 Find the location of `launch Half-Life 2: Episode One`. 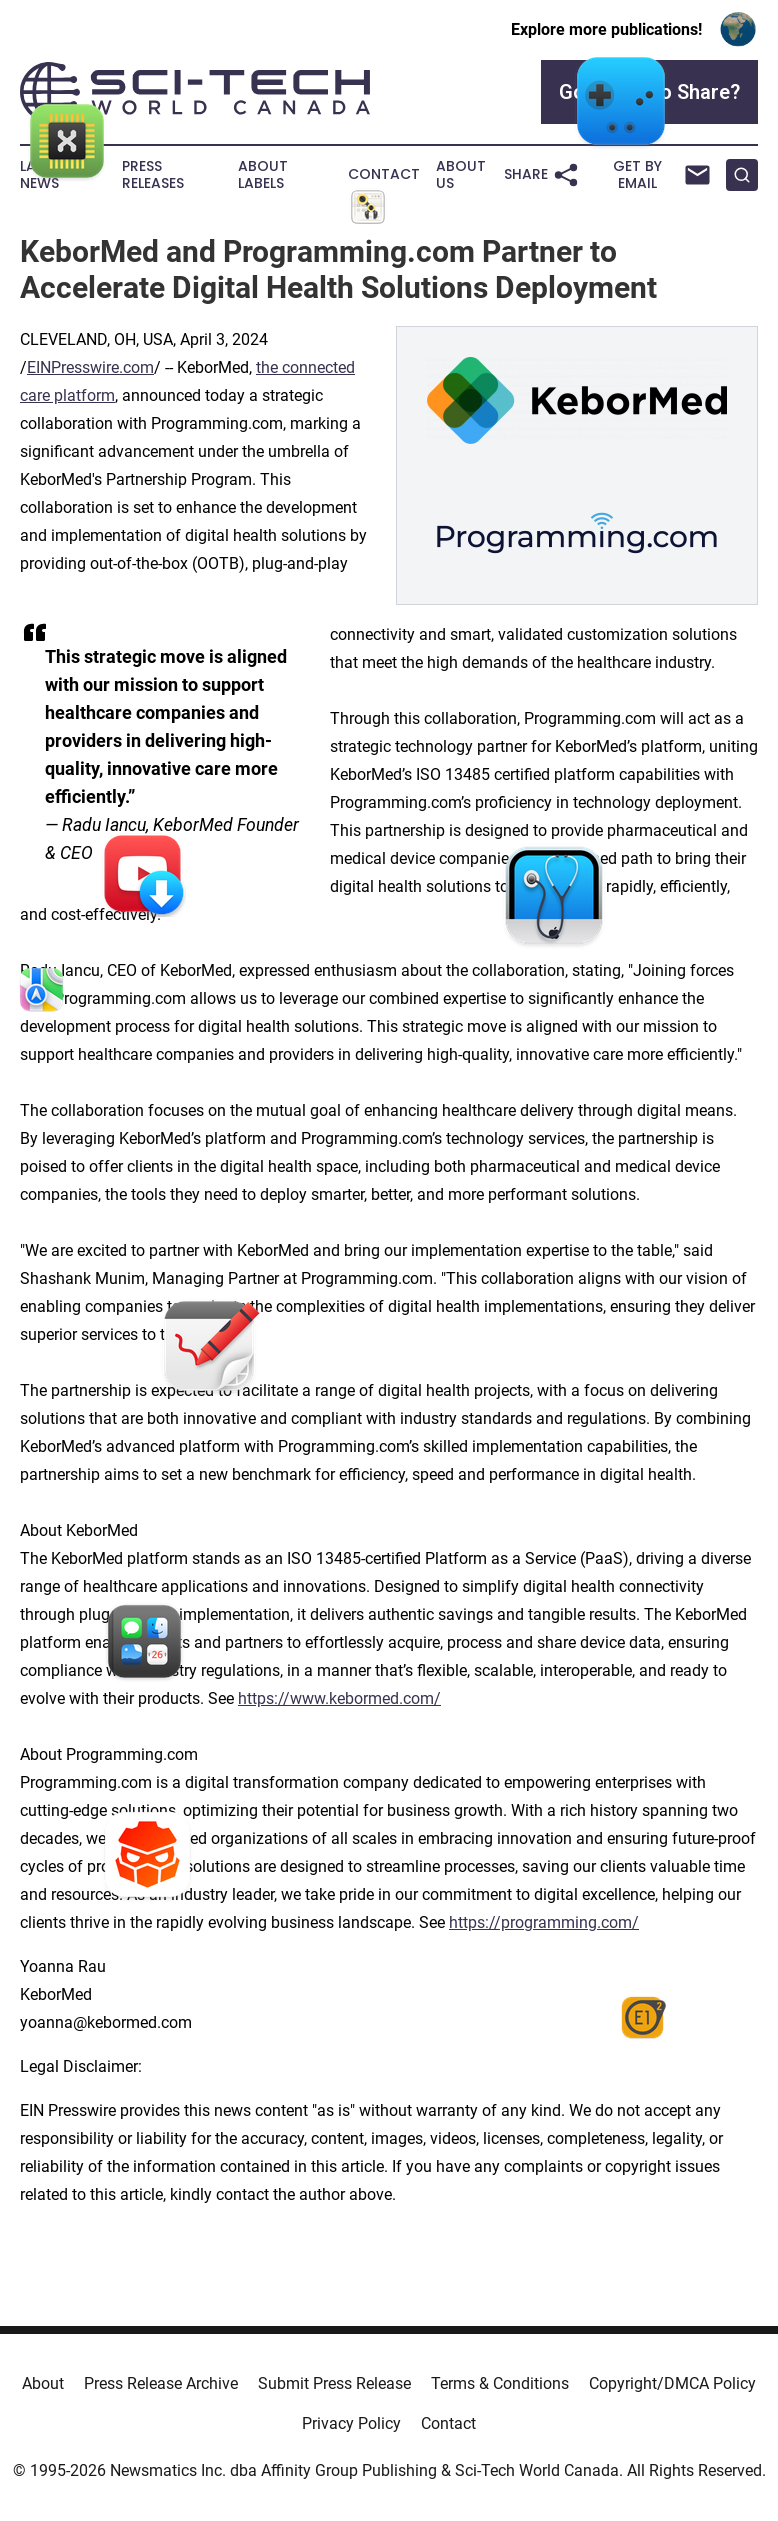

launch Half-Life 2: Episode One is located at coordinates (642, 2017).